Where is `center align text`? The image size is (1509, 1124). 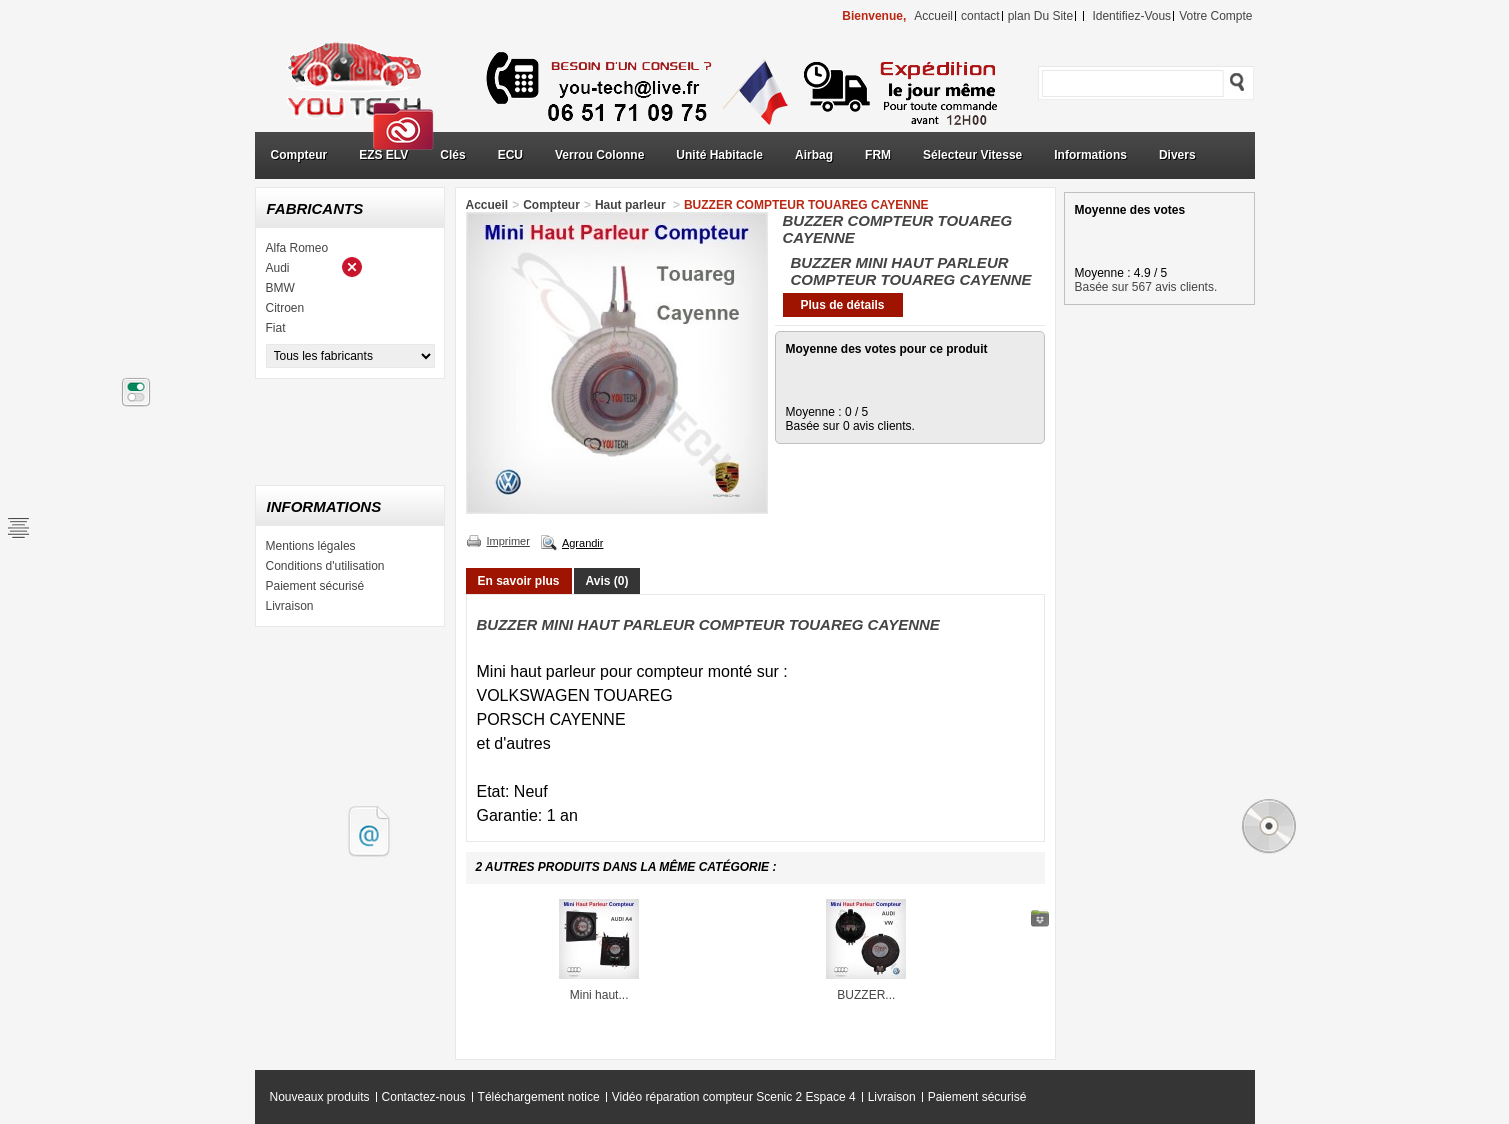 center align text is located at coordinates (18, 528).